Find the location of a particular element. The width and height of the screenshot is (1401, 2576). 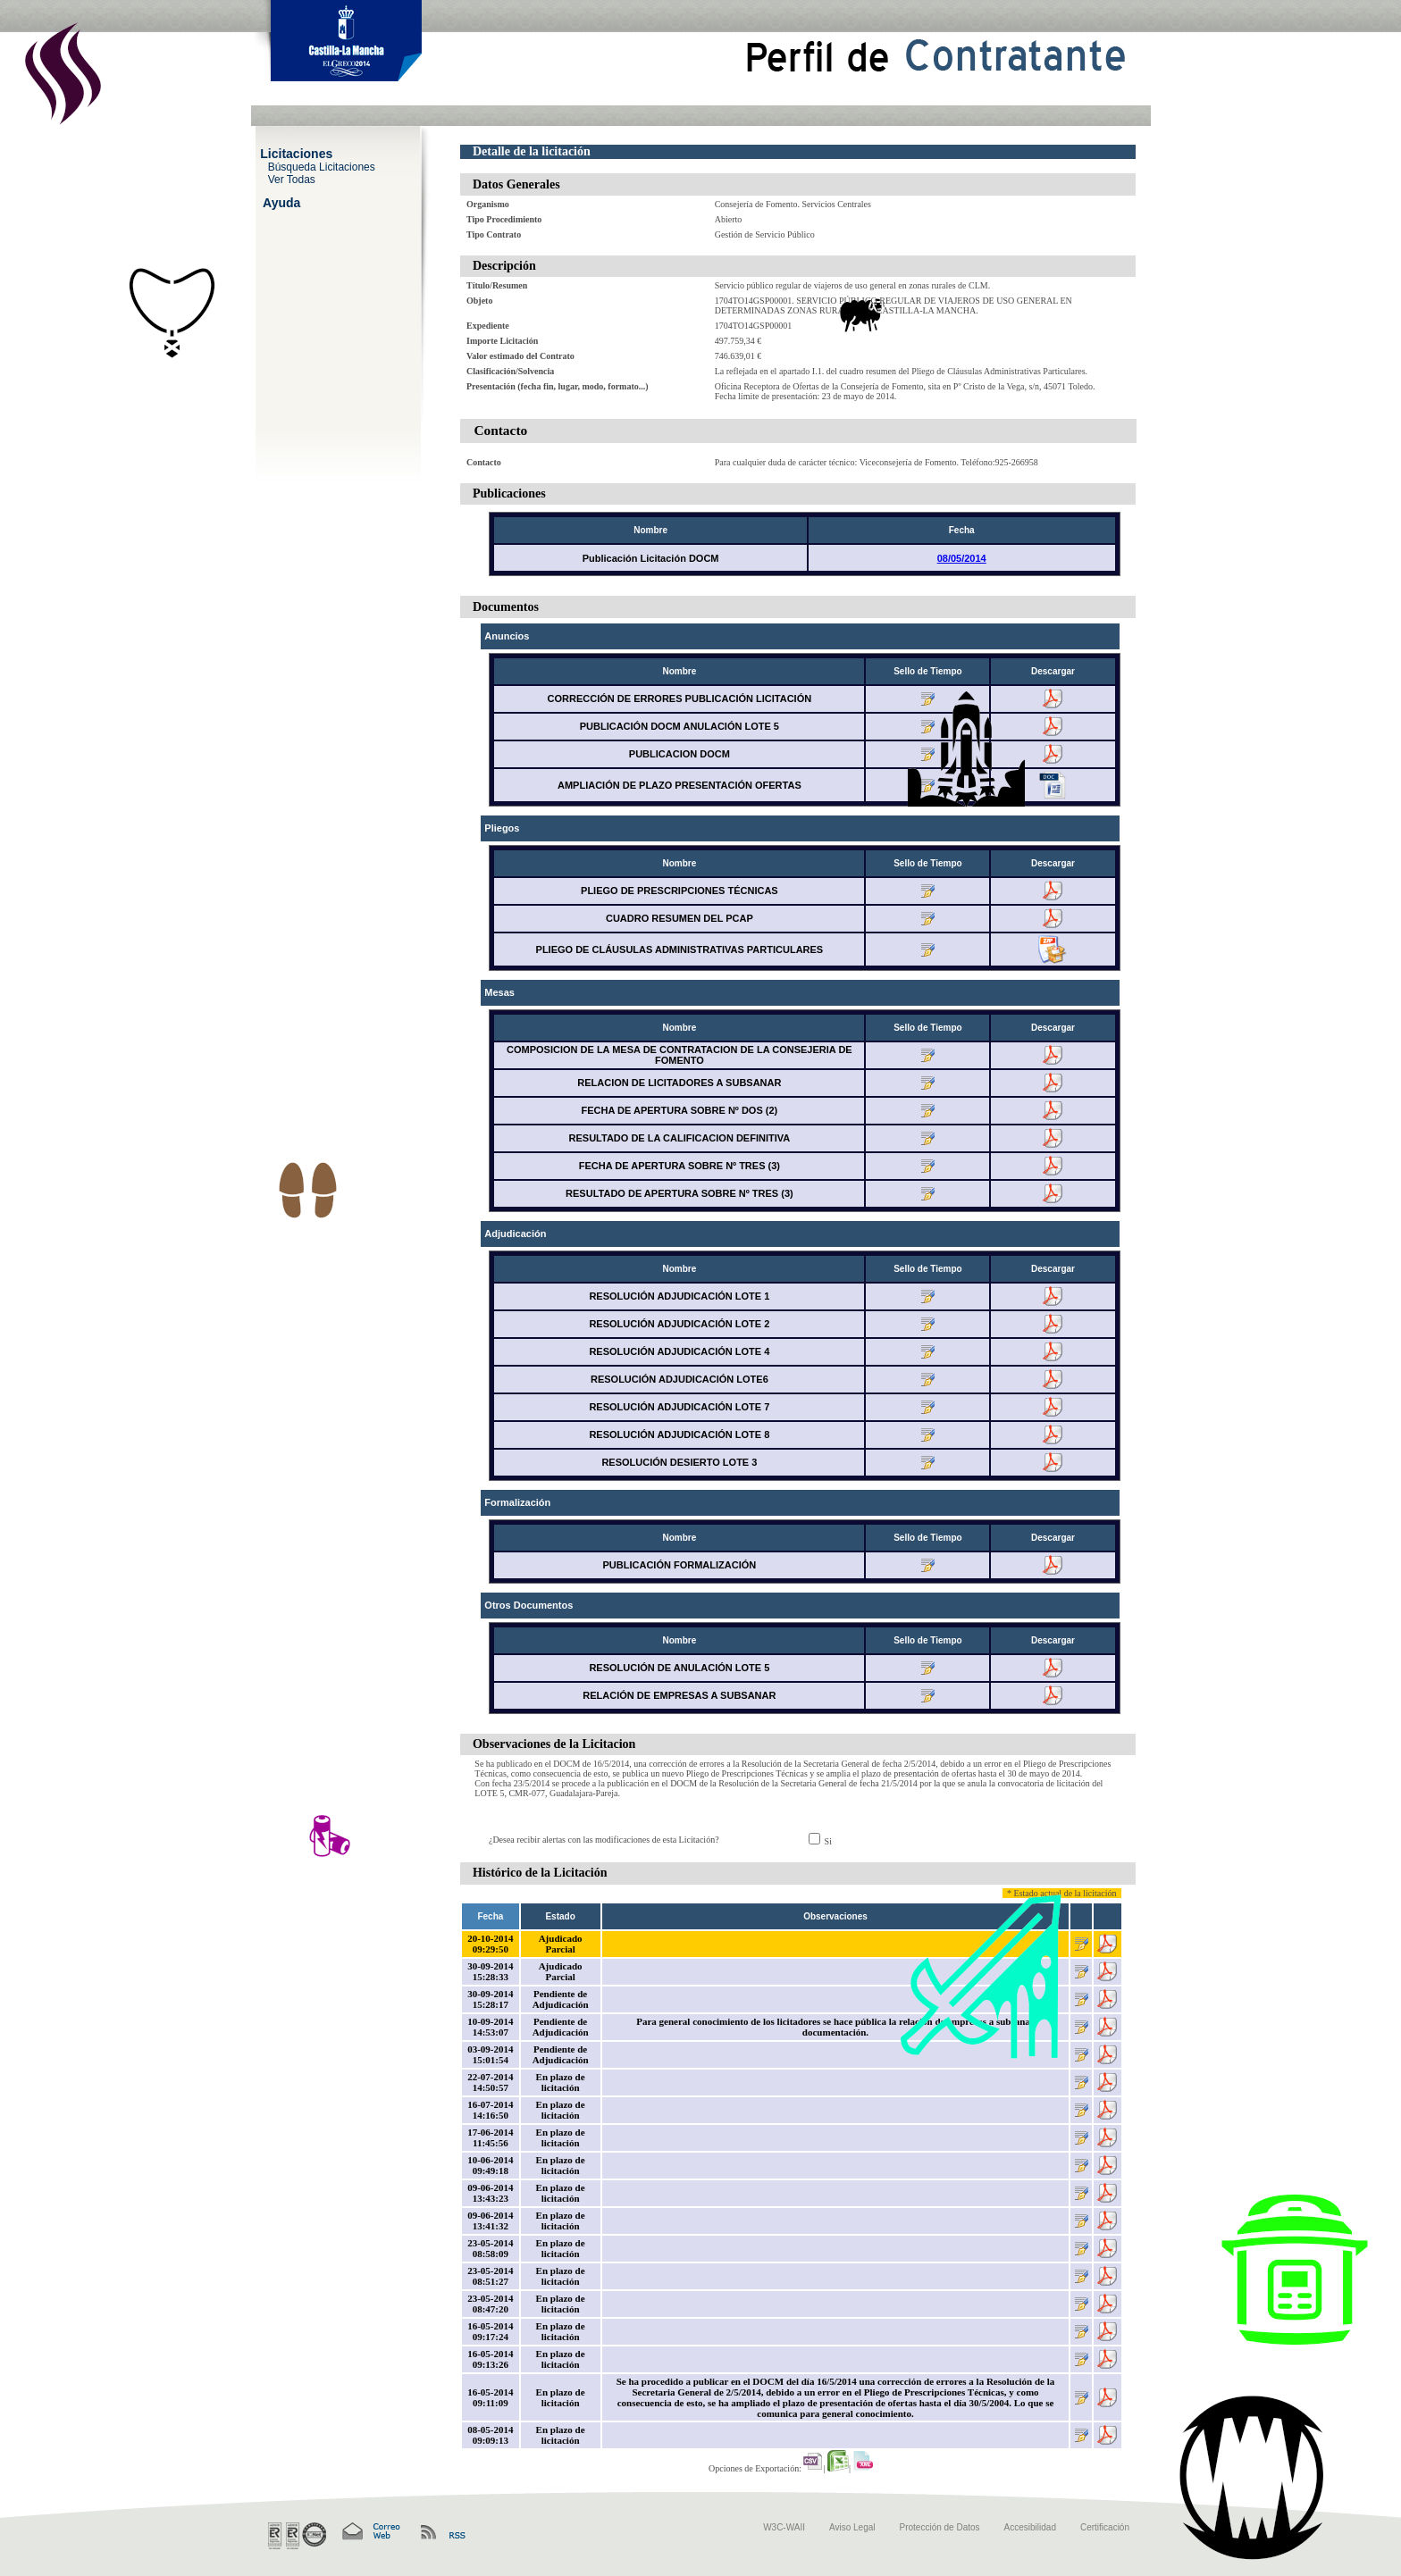

equip or view jewelry item is located at coordinates (172, 313).